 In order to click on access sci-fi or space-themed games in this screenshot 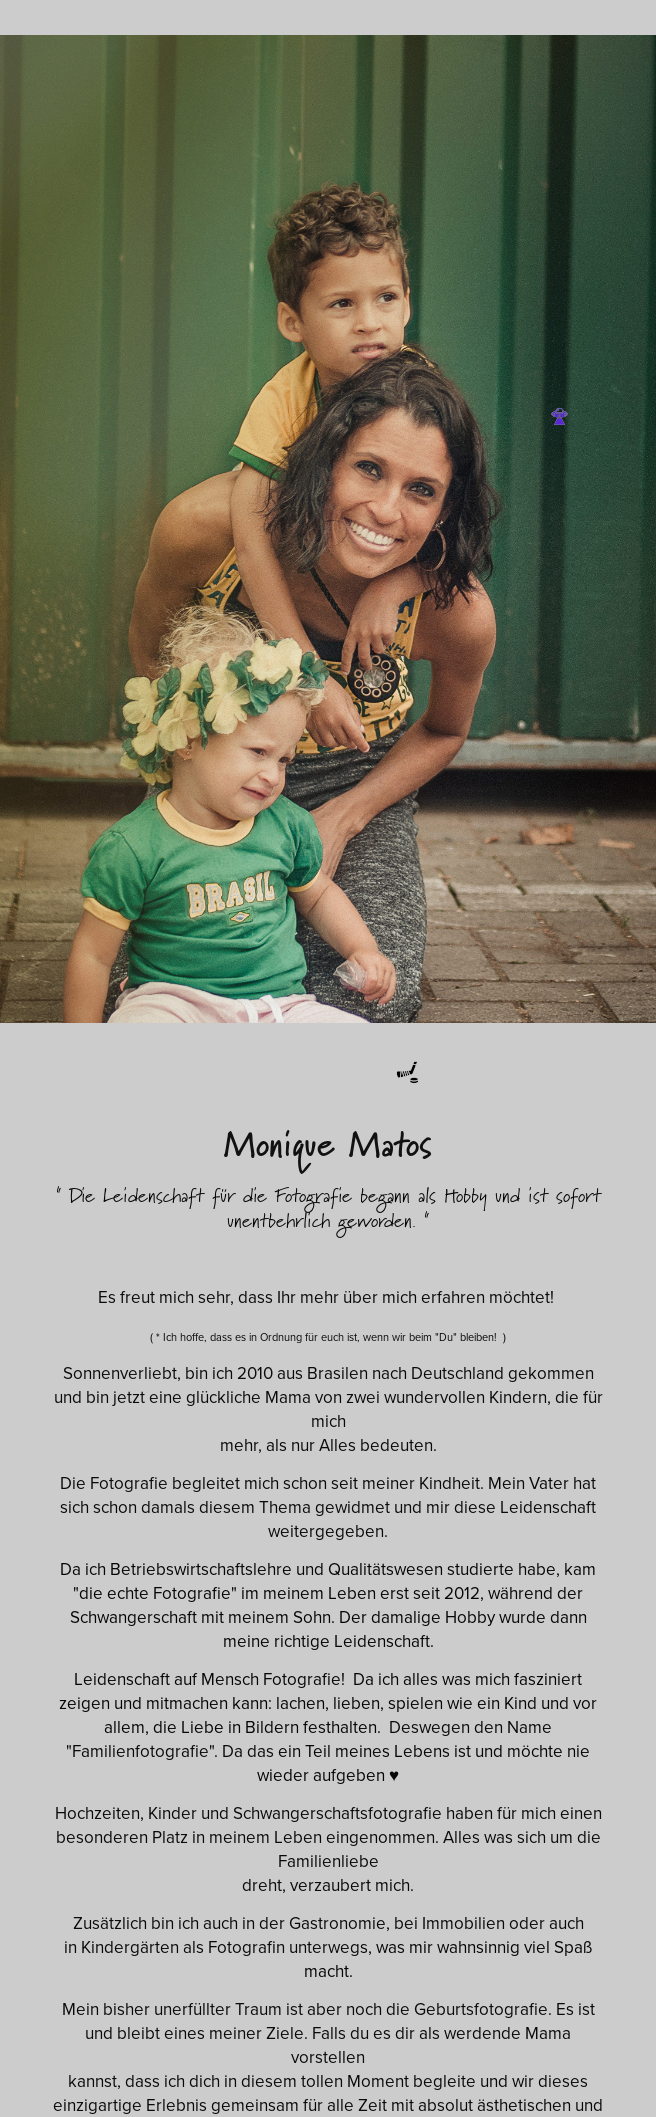, I will do `click(559, 416)`.